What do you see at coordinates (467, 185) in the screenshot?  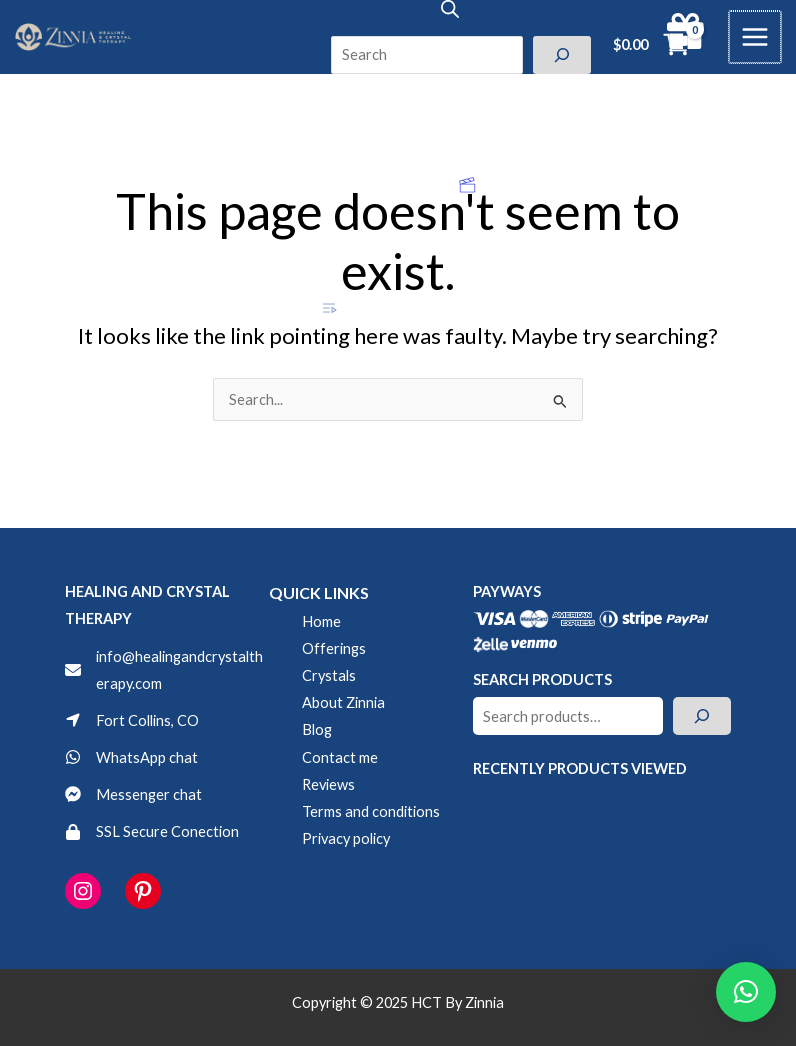 I see `access video or movie content` at bounding box center [467, 185].